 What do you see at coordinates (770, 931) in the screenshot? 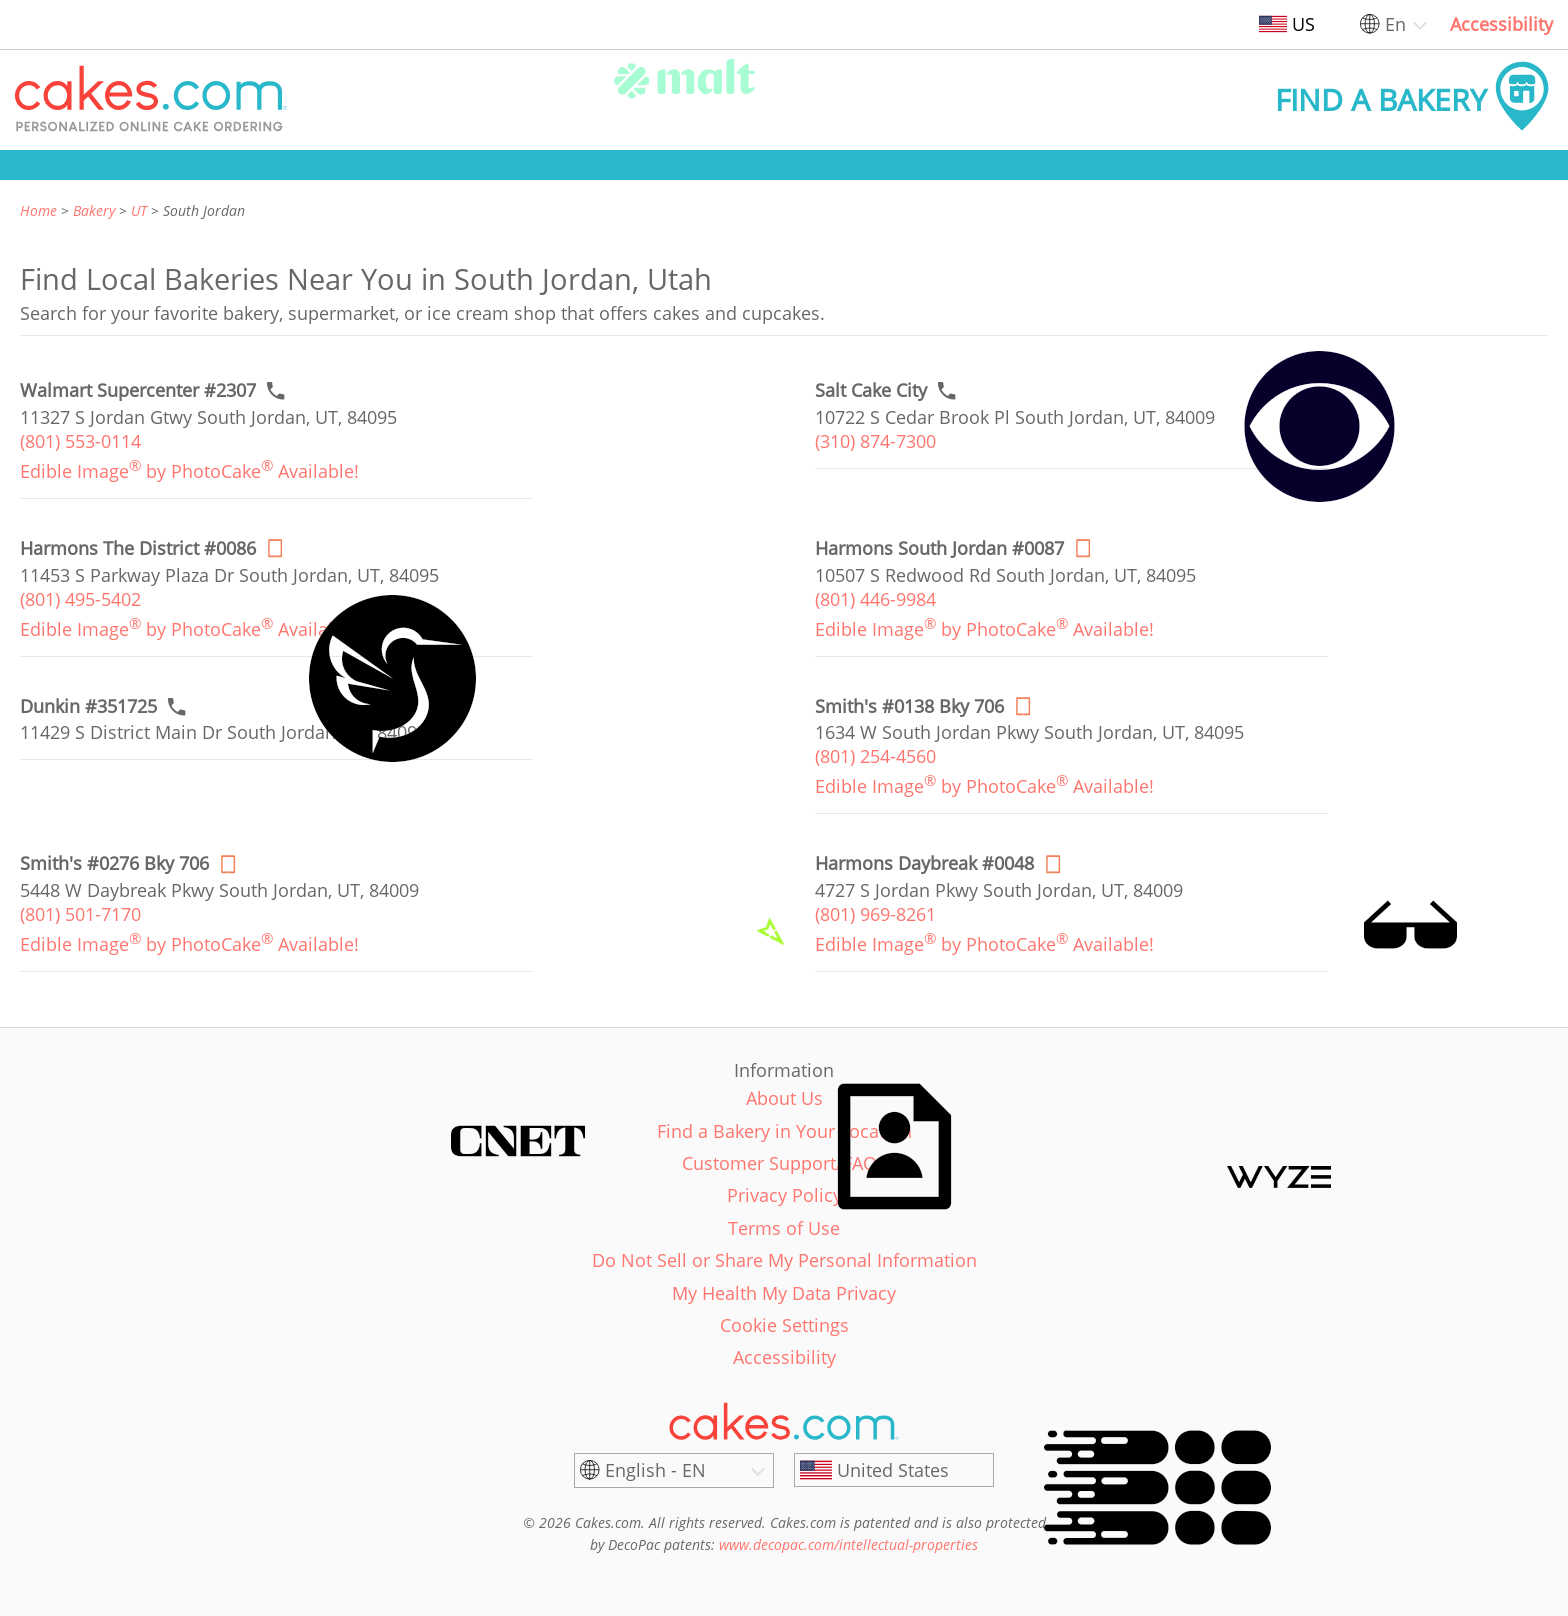
I see `open mapillary street-level imagery app` at bounding box center [770, 931].